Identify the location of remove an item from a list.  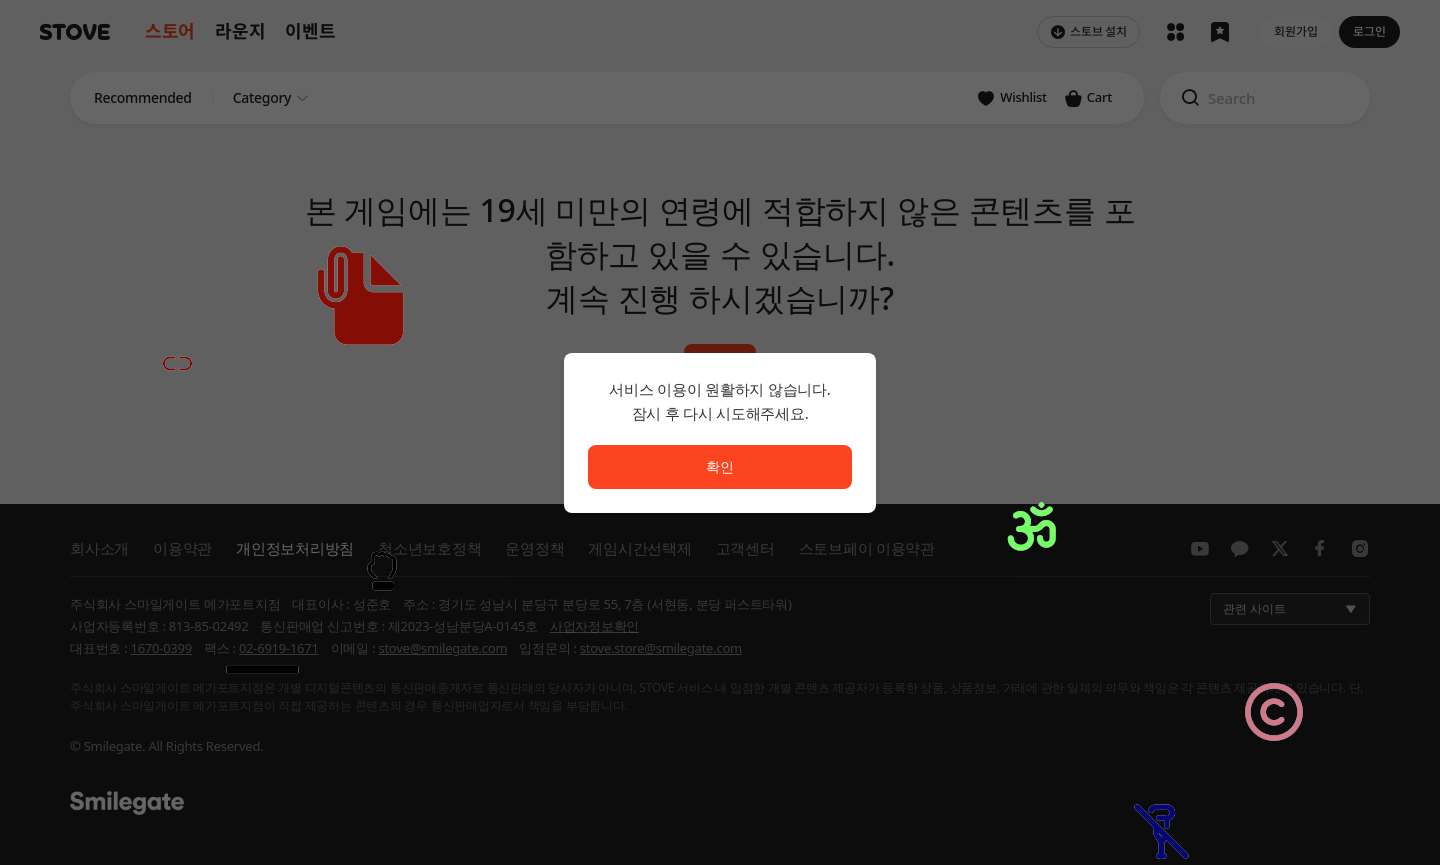
(262, 669).